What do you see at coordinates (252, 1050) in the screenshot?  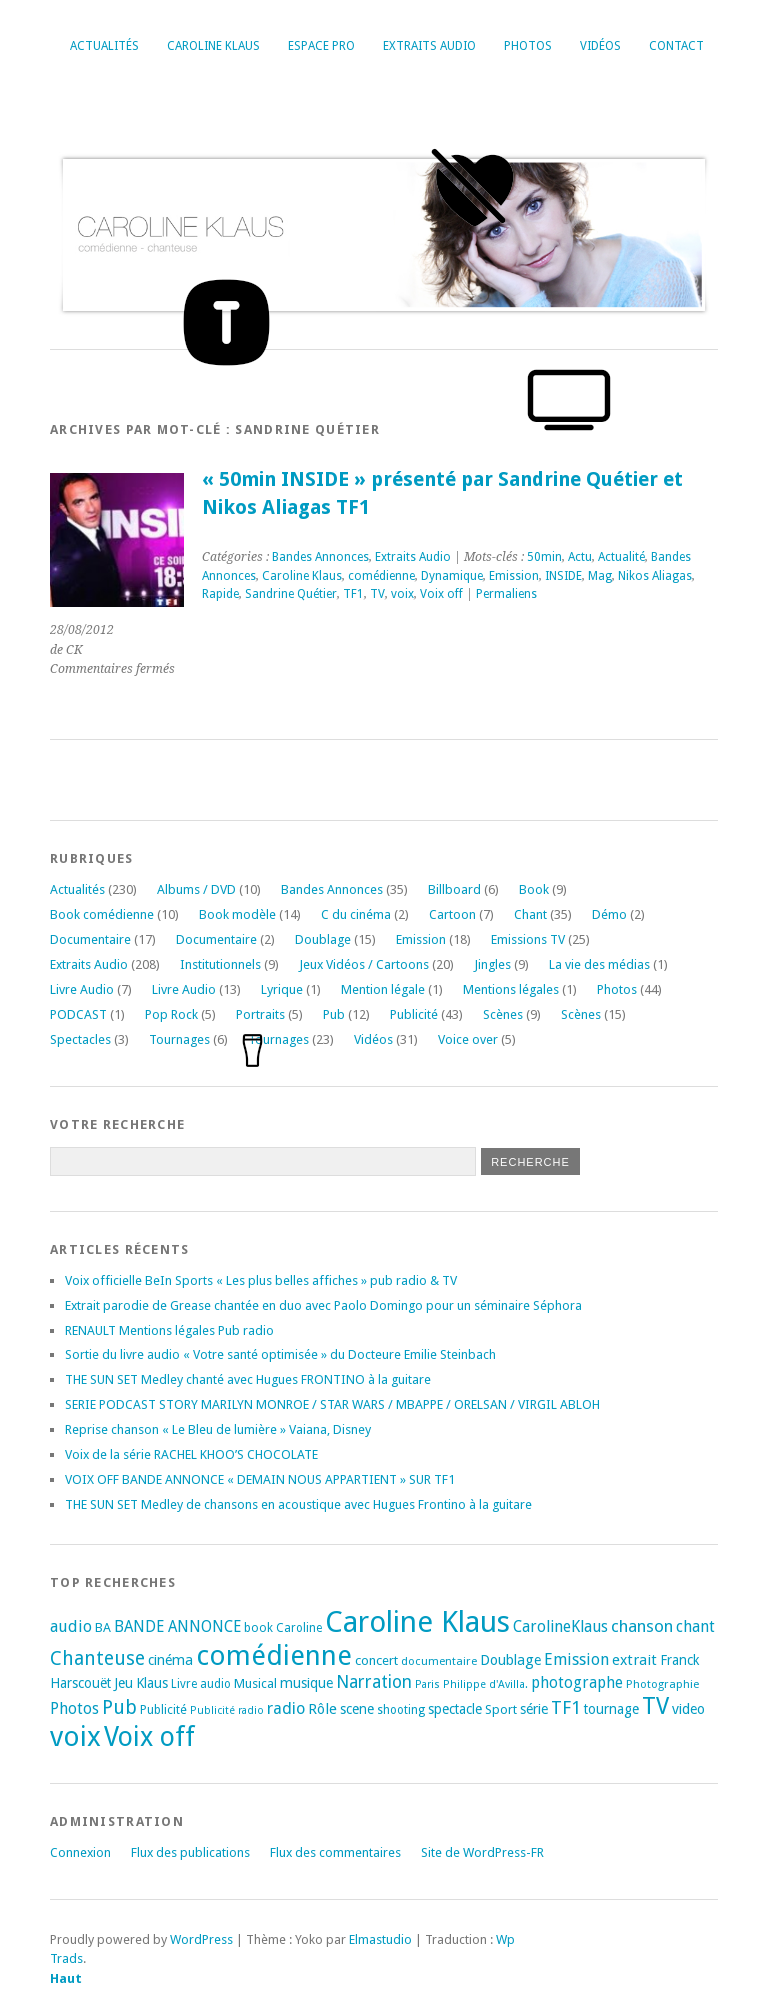 I see `view drink menu or beverage options` at bounding box center [252, 1050].